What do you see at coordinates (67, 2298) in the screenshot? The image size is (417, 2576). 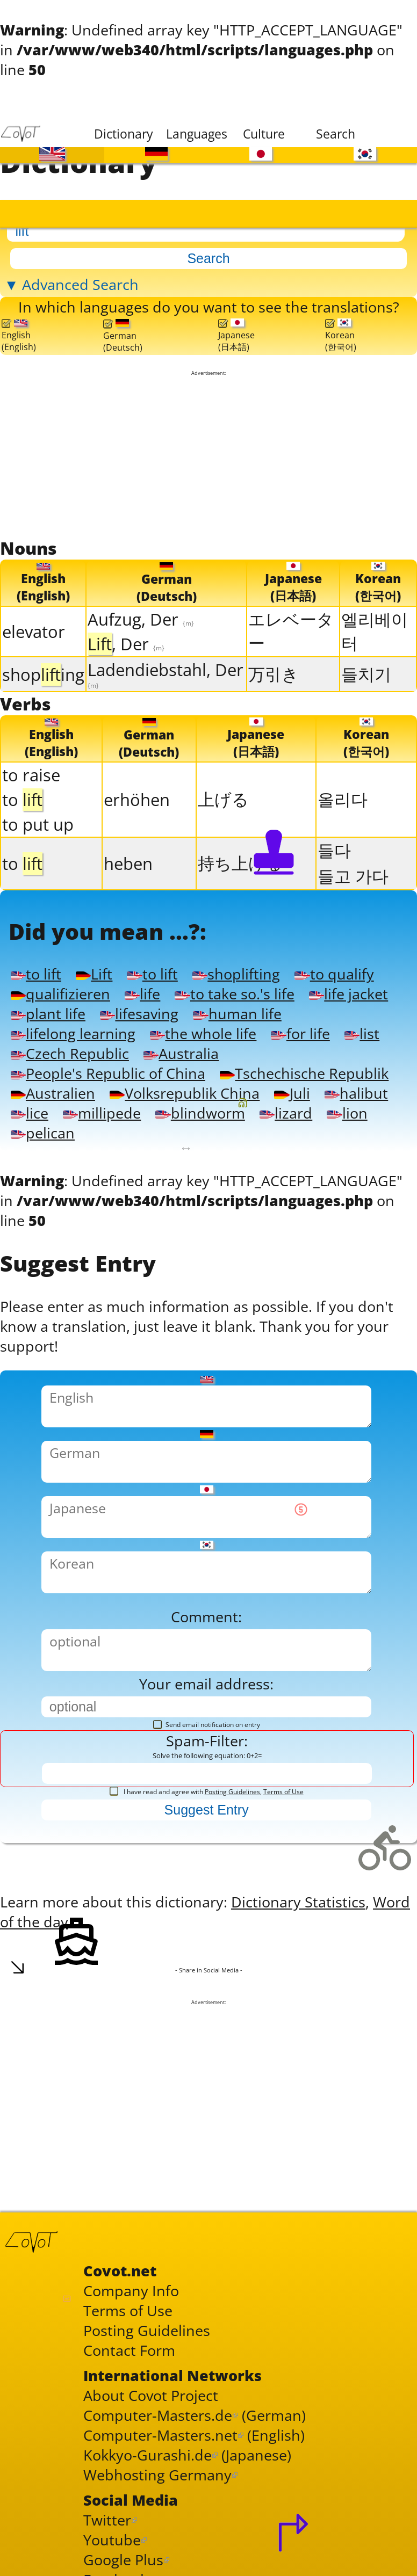 I see `press enter or return key` at bounding box center [67, 2298].